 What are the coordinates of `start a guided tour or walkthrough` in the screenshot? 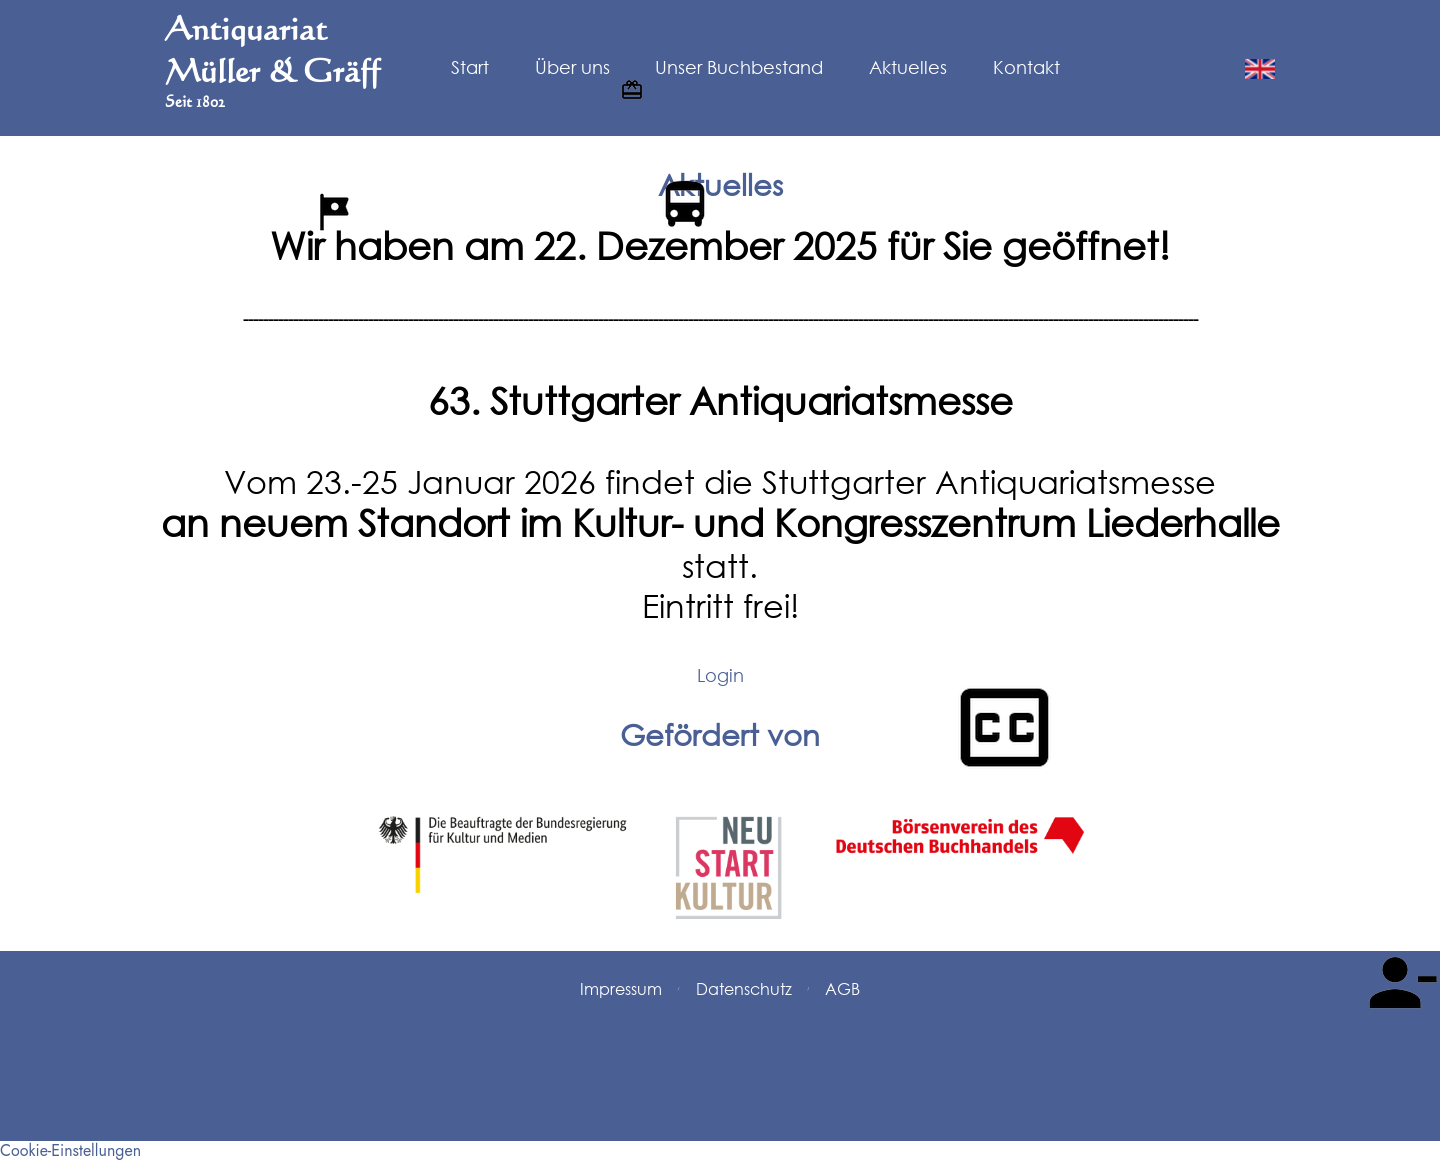 It's located at (333, 212).